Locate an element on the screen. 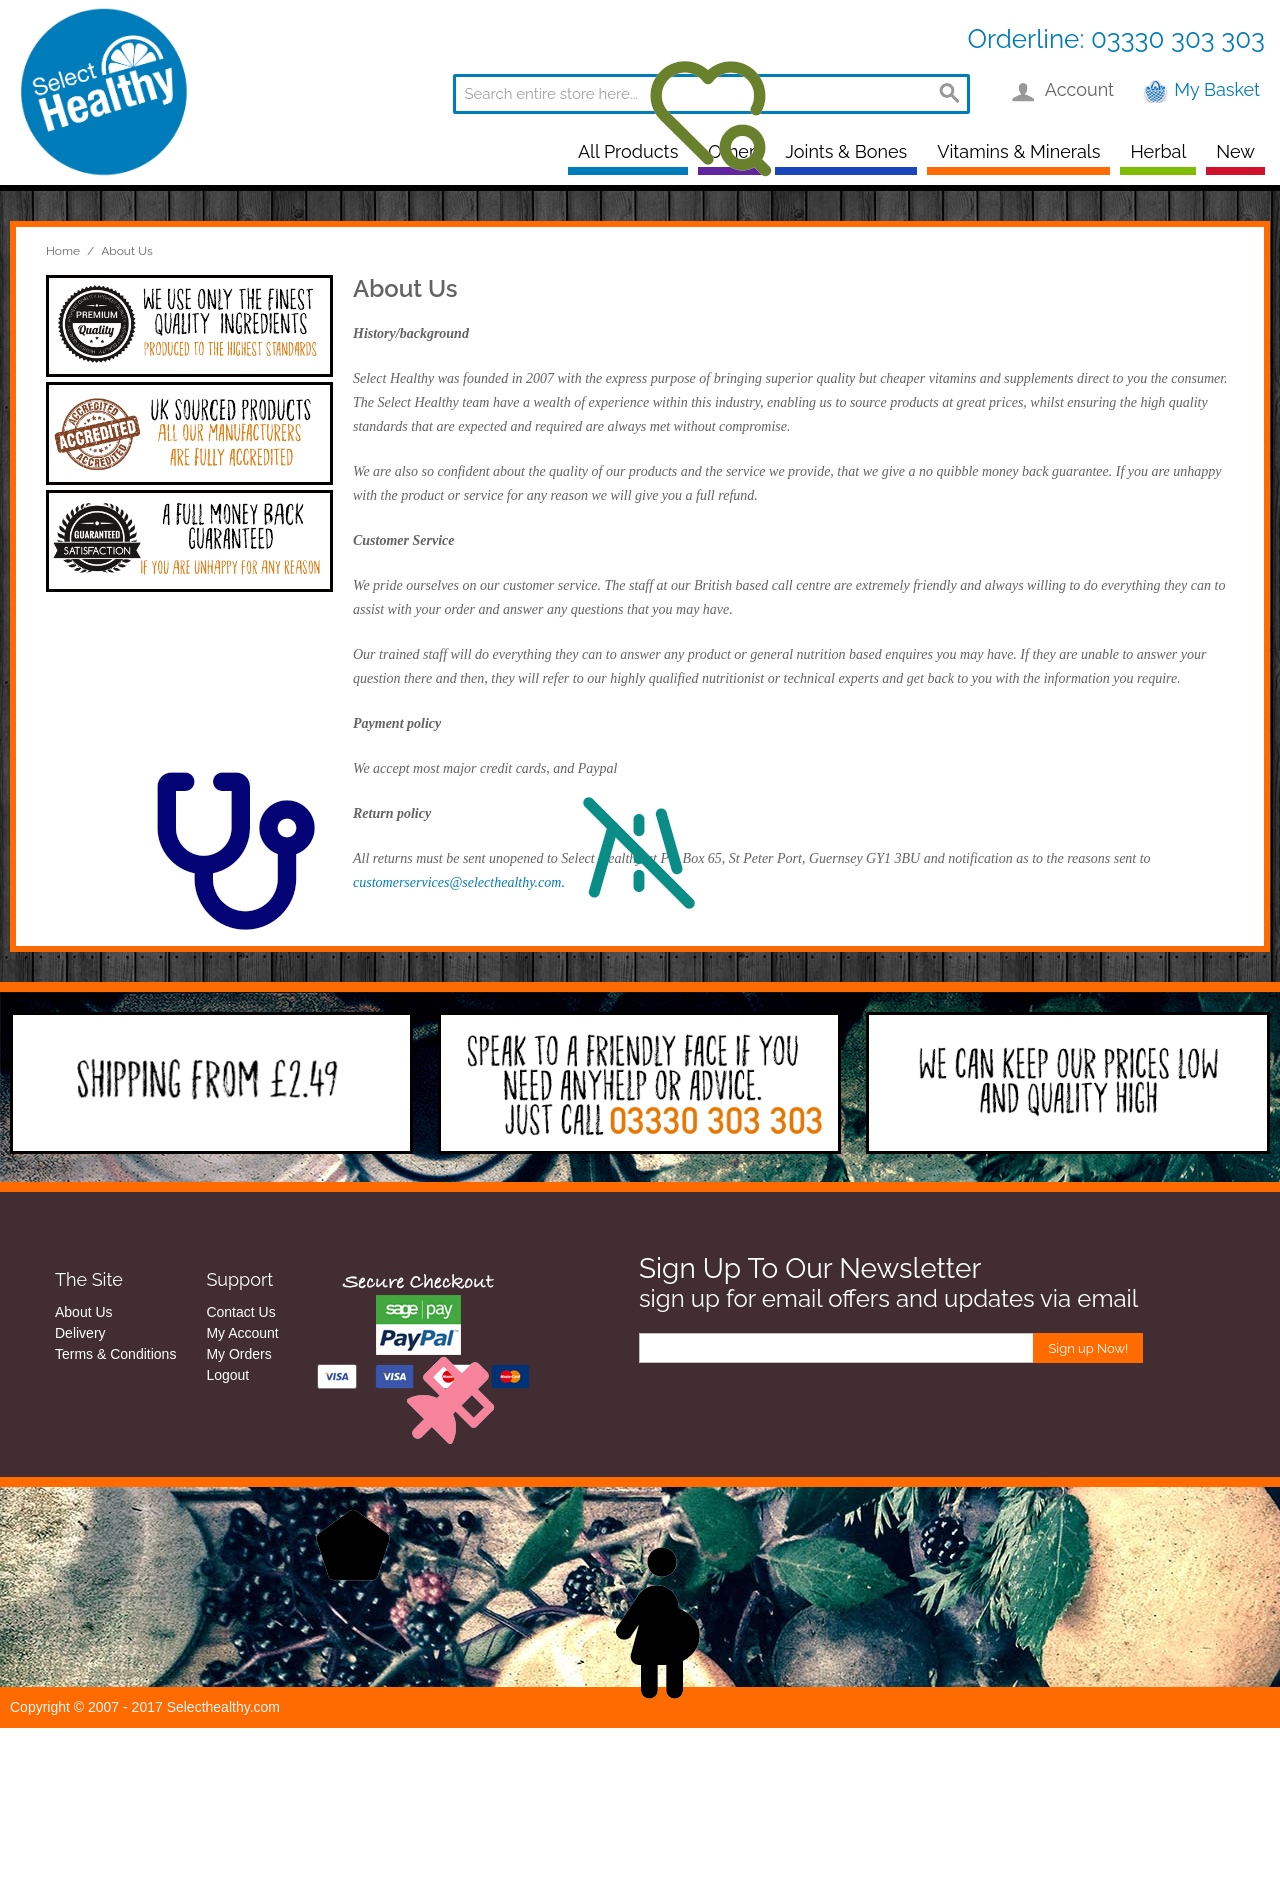 This screenshot has width=1280, height=1893. access satellite connection settings is located at coordinates (450, 1400).